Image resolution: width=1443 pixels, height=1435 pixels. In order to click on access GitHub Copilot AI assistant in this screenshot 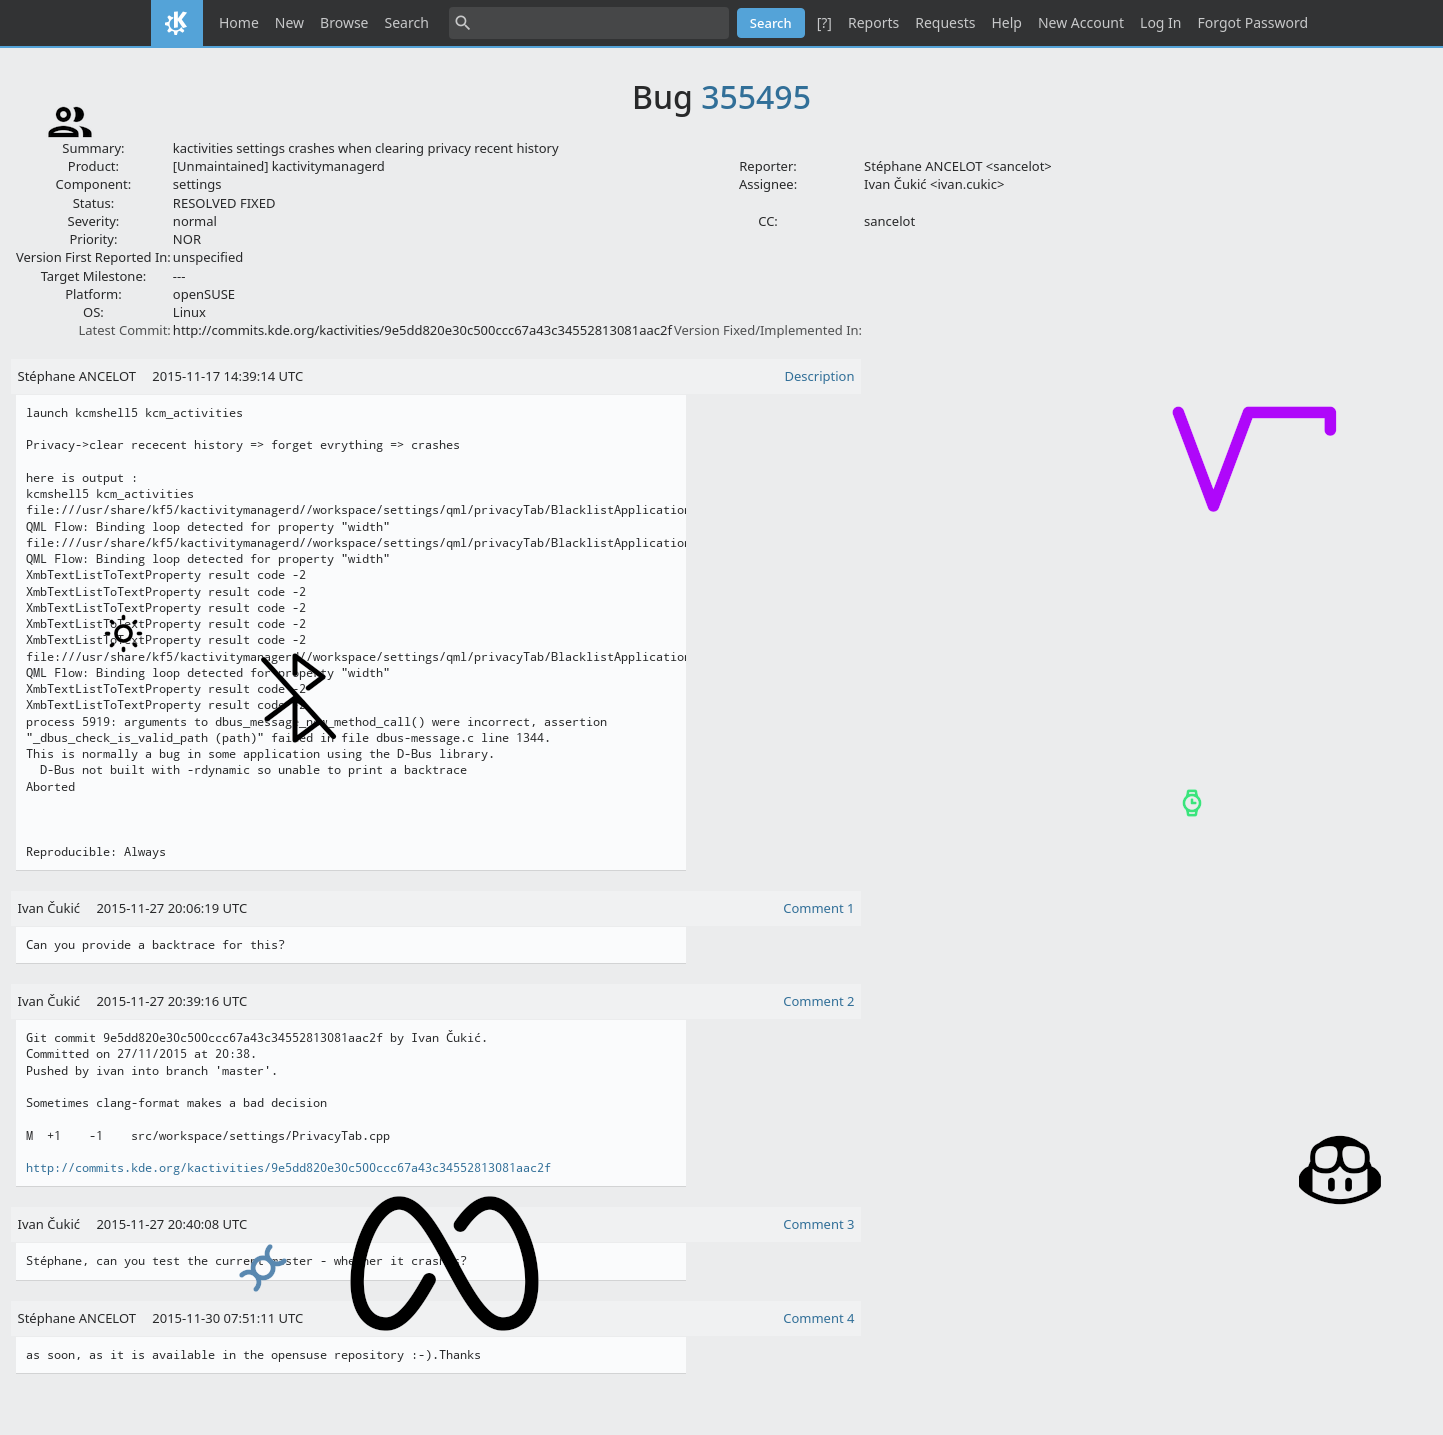, I will do `click(1340, 1170)`.